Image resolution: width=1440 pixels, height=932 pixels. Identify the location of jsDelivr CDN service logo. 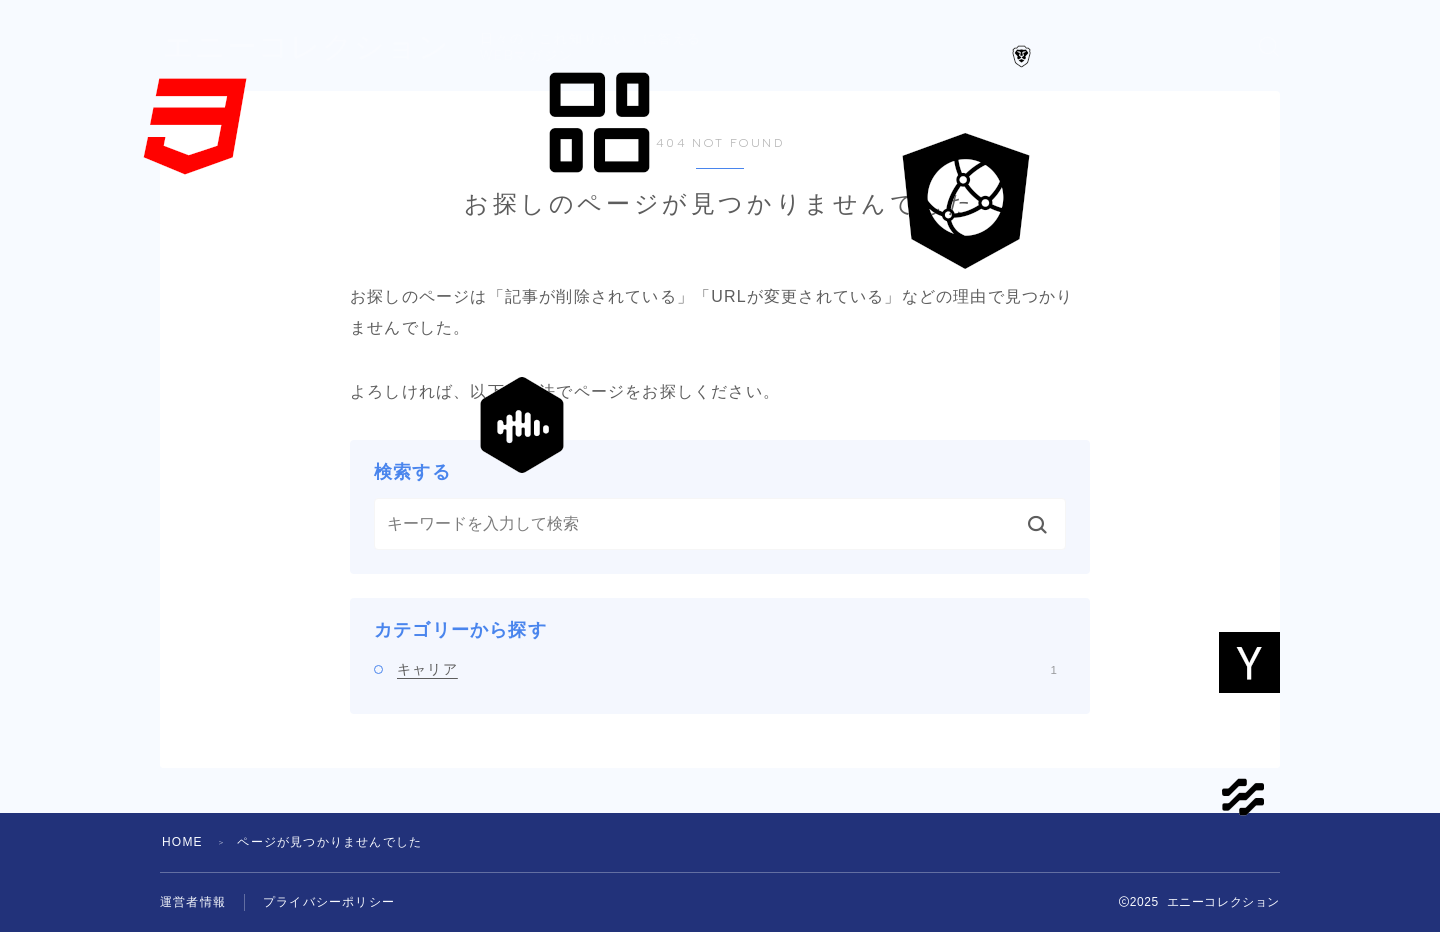
(966, 201).